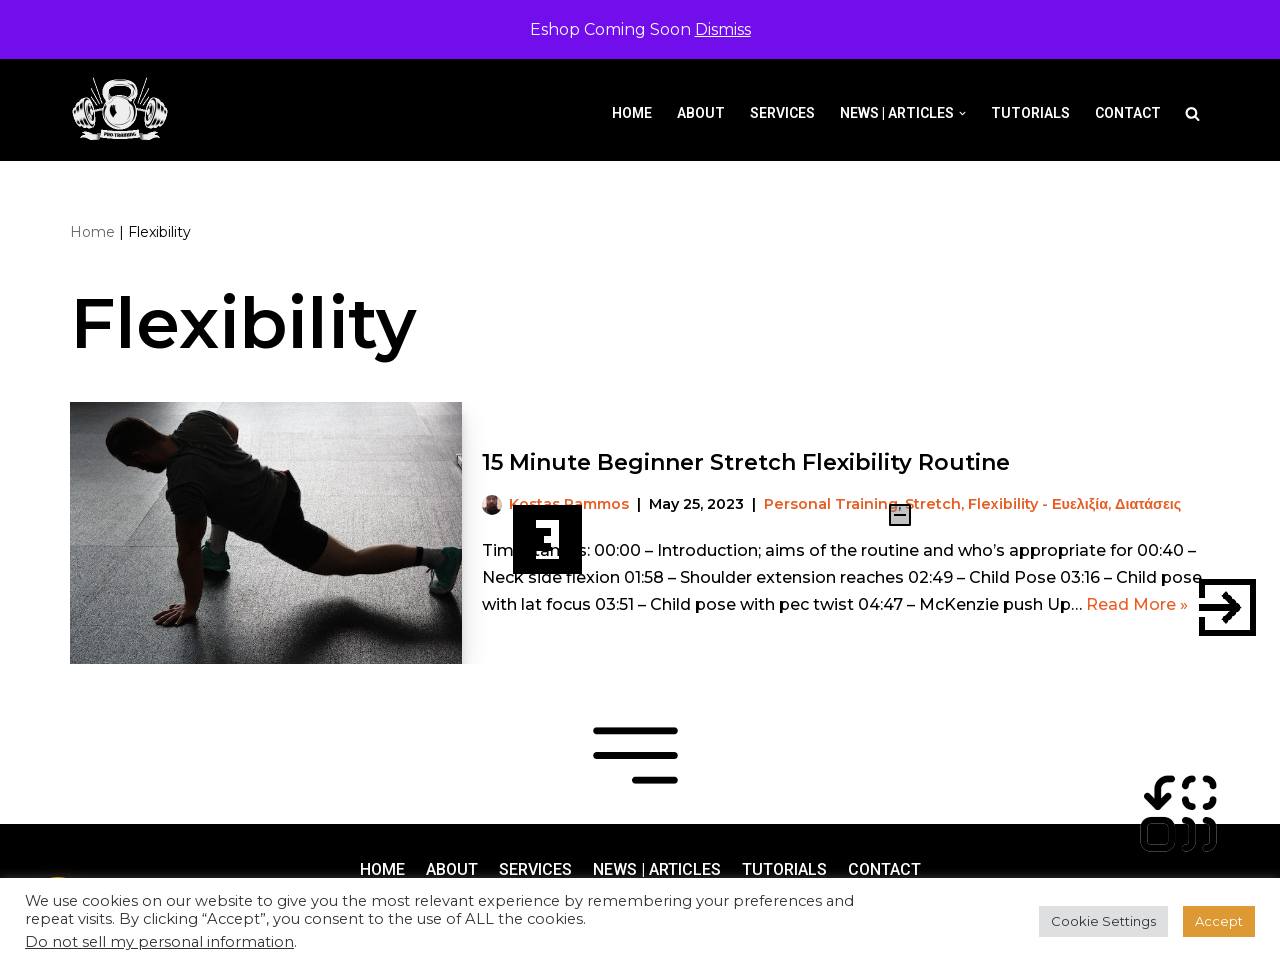  What do you see at coordinates (1178, 813) in the screenshot?
I see `replace all matching instances in a document` at bounding box center [1178, 813].